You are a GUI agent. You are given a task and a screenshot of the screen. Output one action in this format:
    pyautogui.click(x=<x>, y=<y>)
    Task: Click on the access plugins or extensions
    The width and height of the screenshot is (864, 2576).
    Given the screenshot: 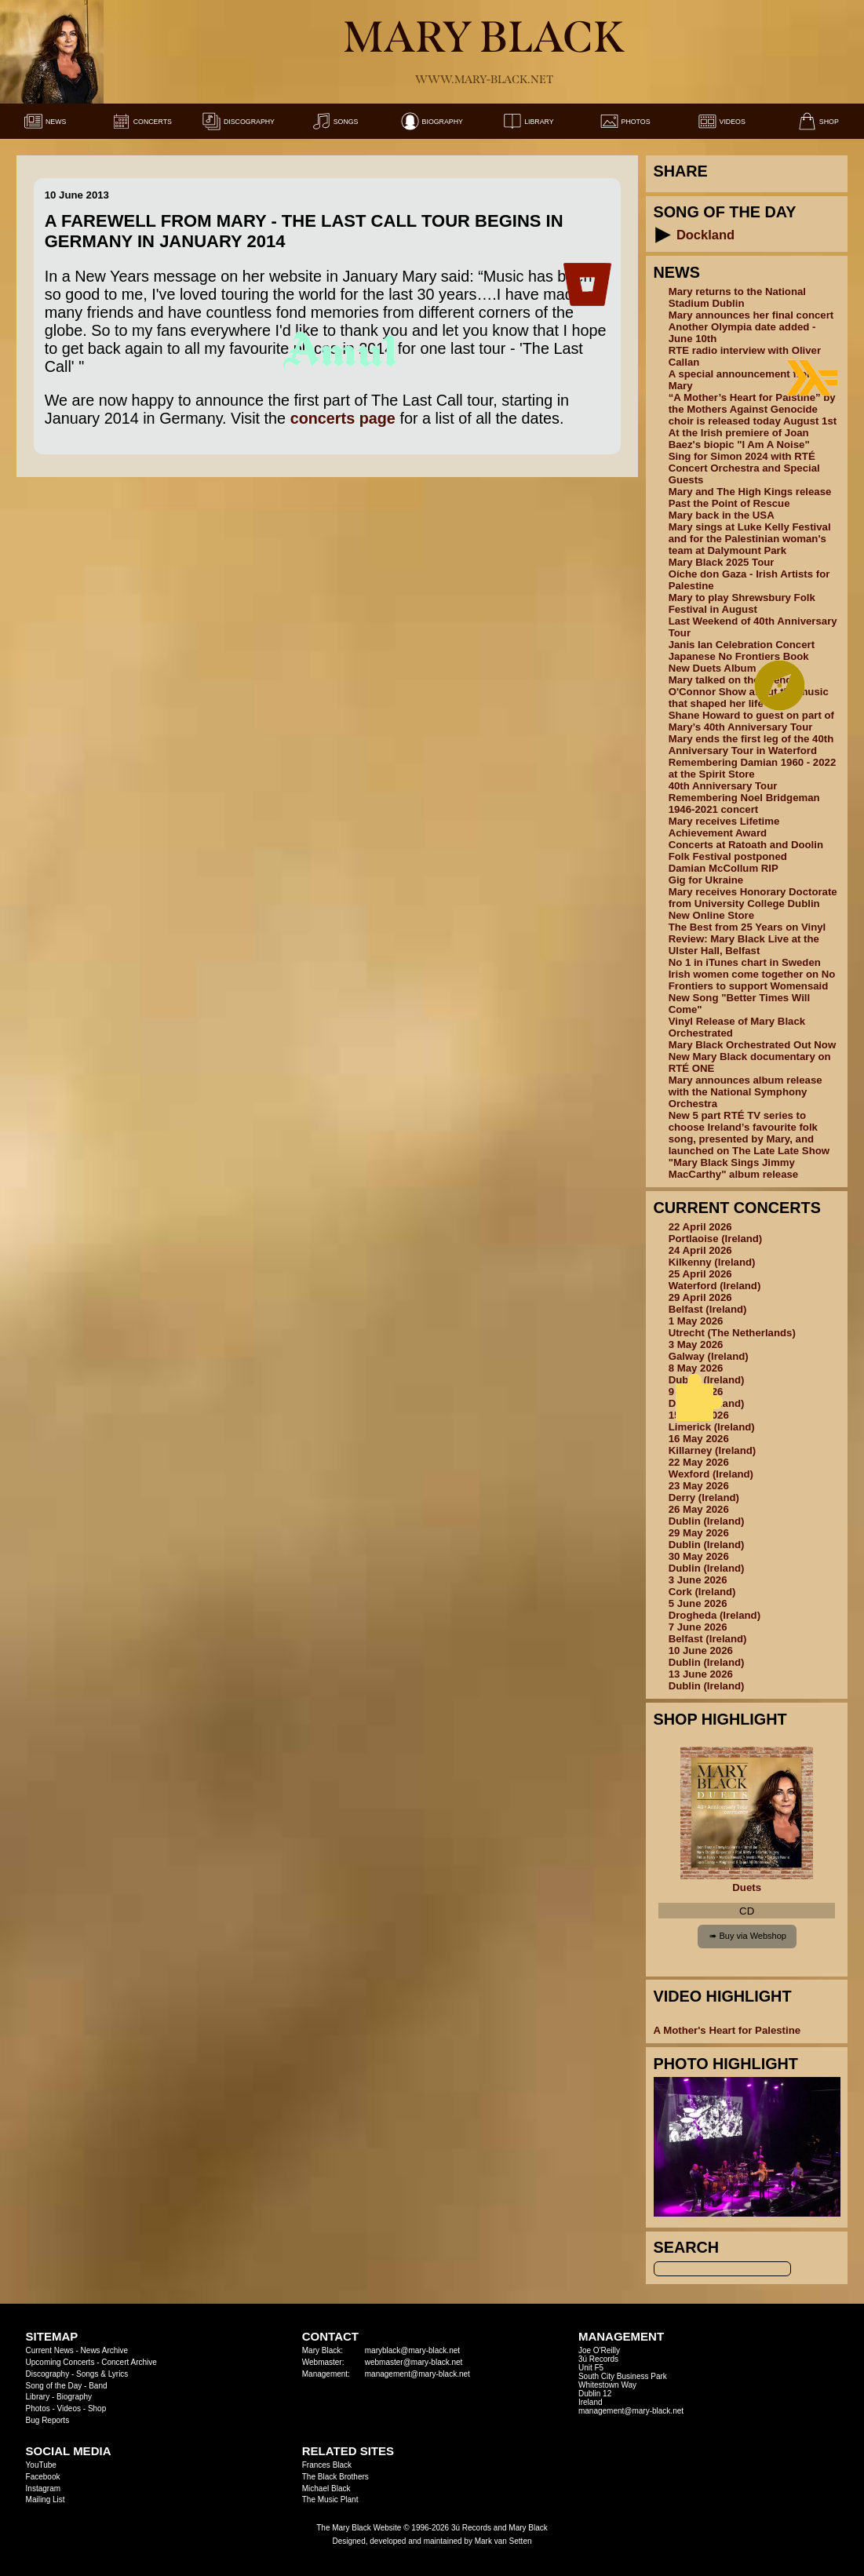 What is the action you would take?
    pyautogui.click(x=697, y=1400)
    